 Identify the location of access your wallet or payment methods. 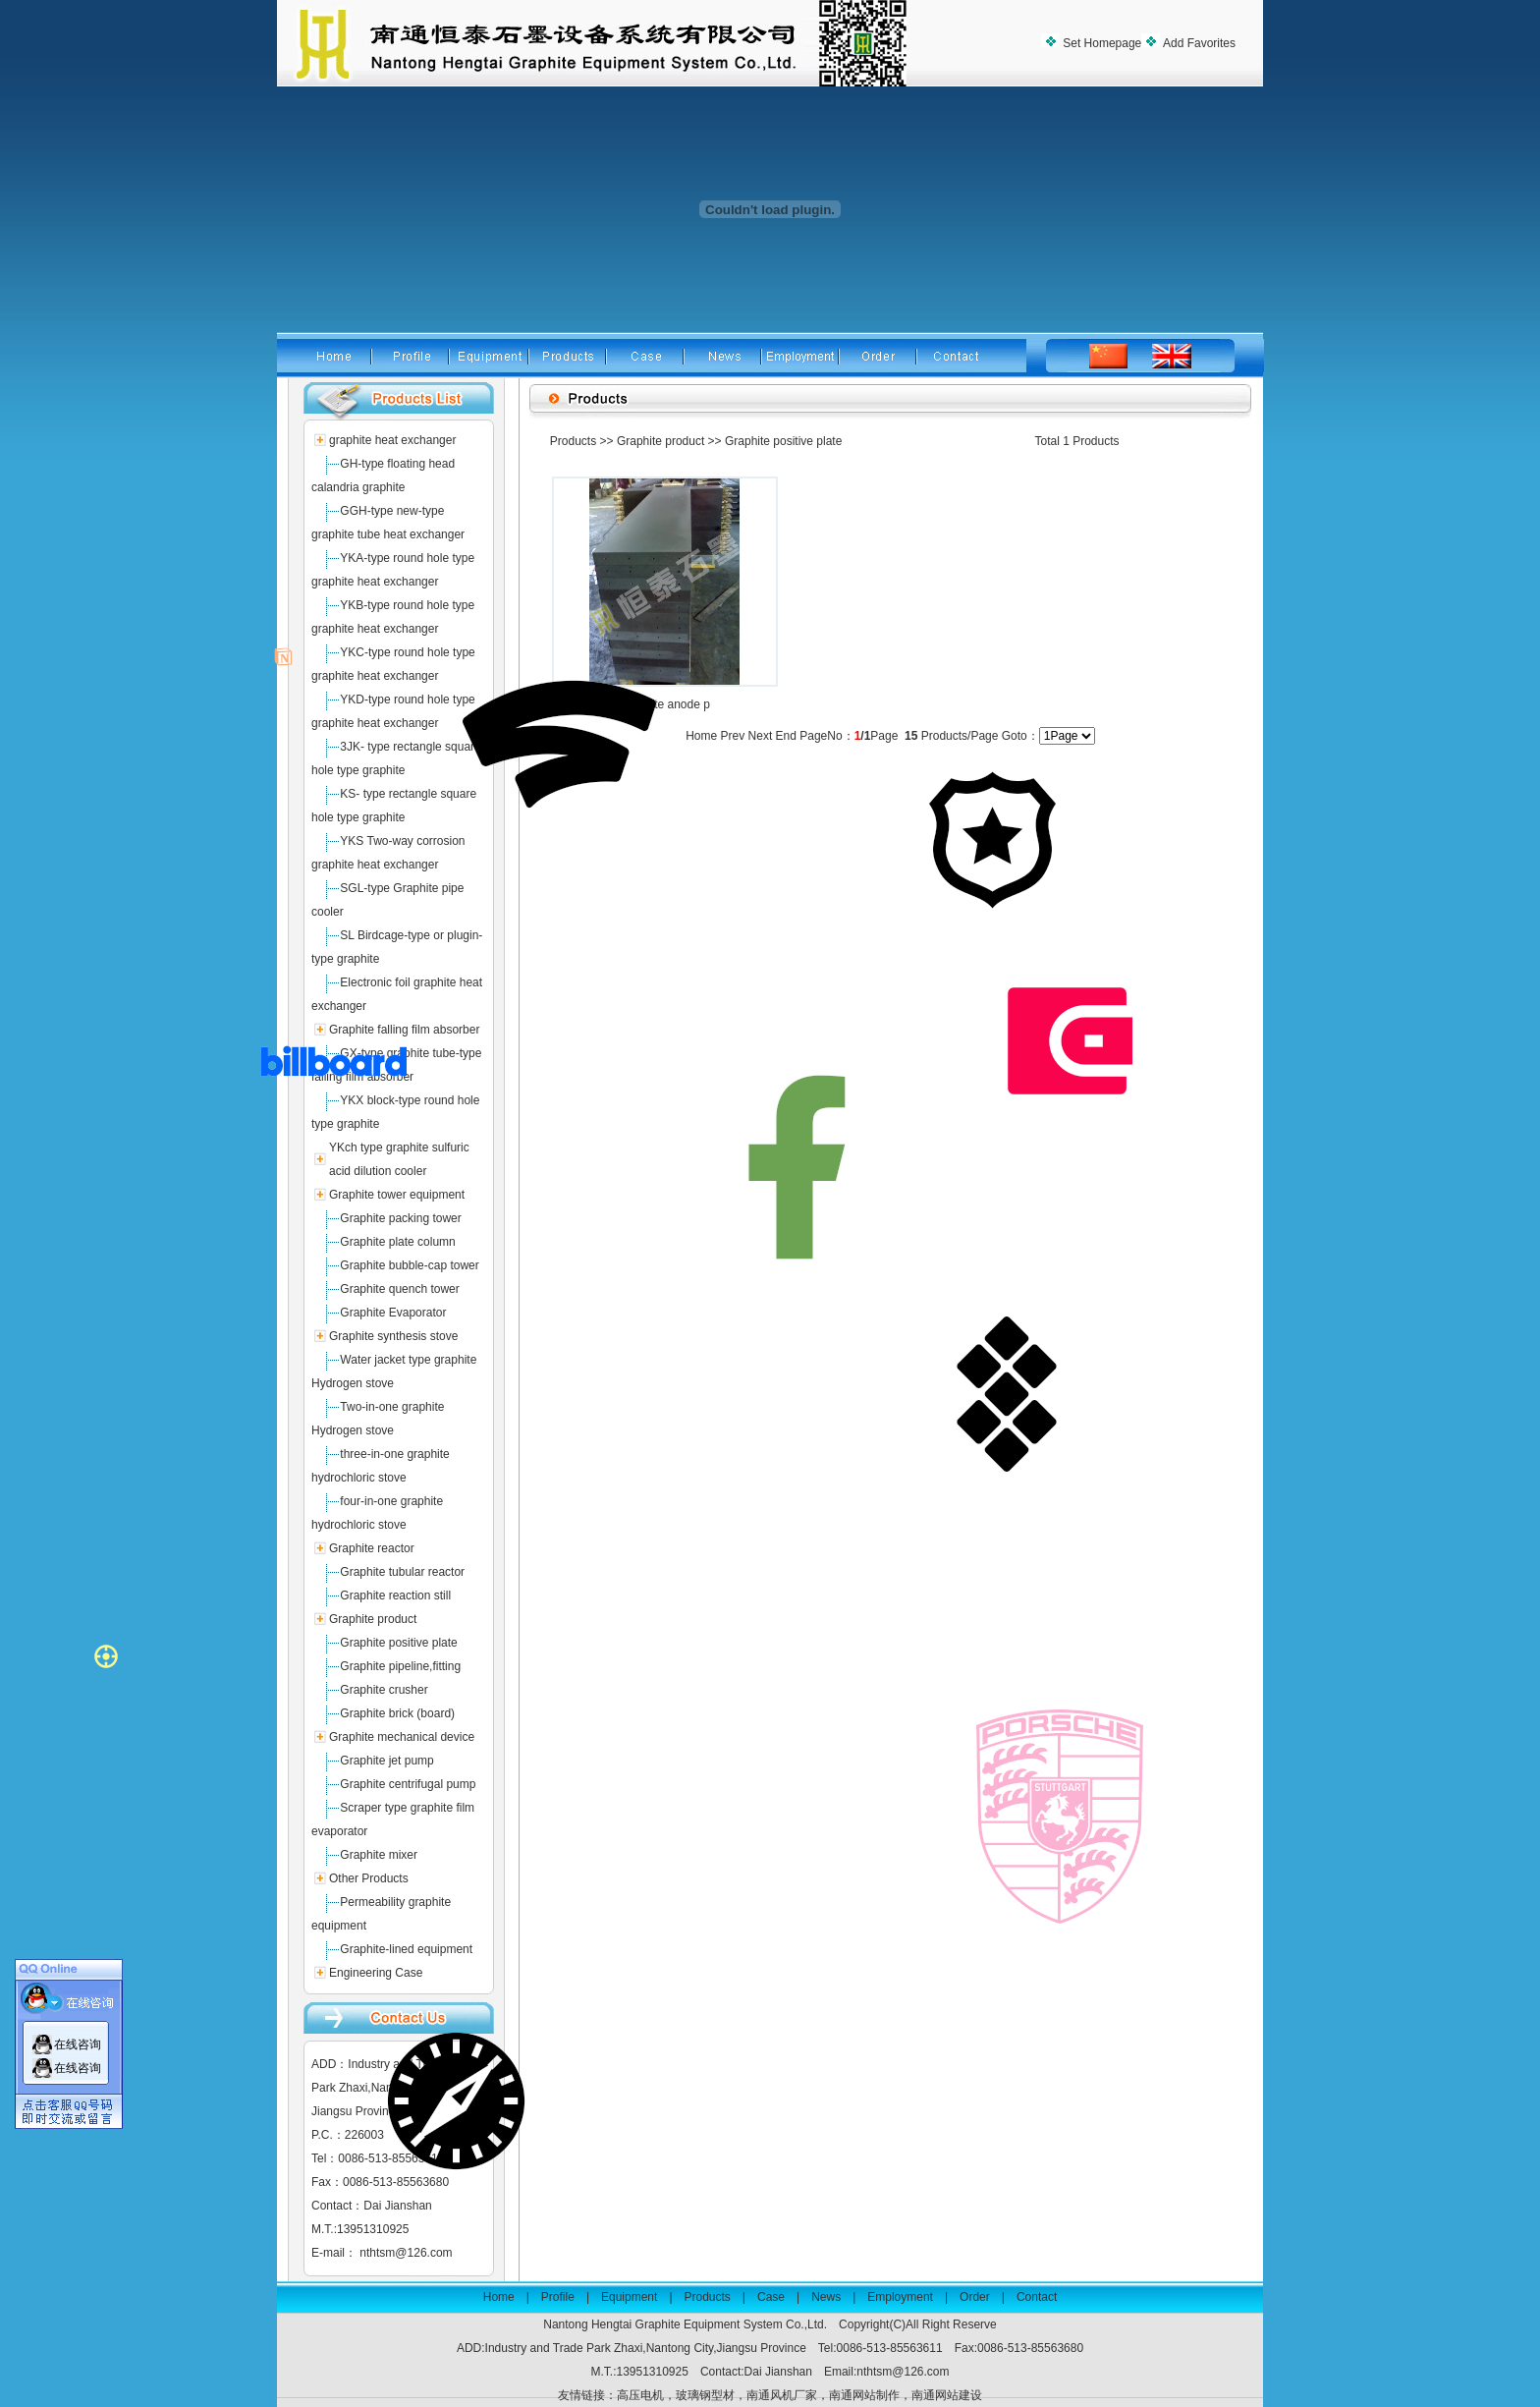
(1067, 1040).